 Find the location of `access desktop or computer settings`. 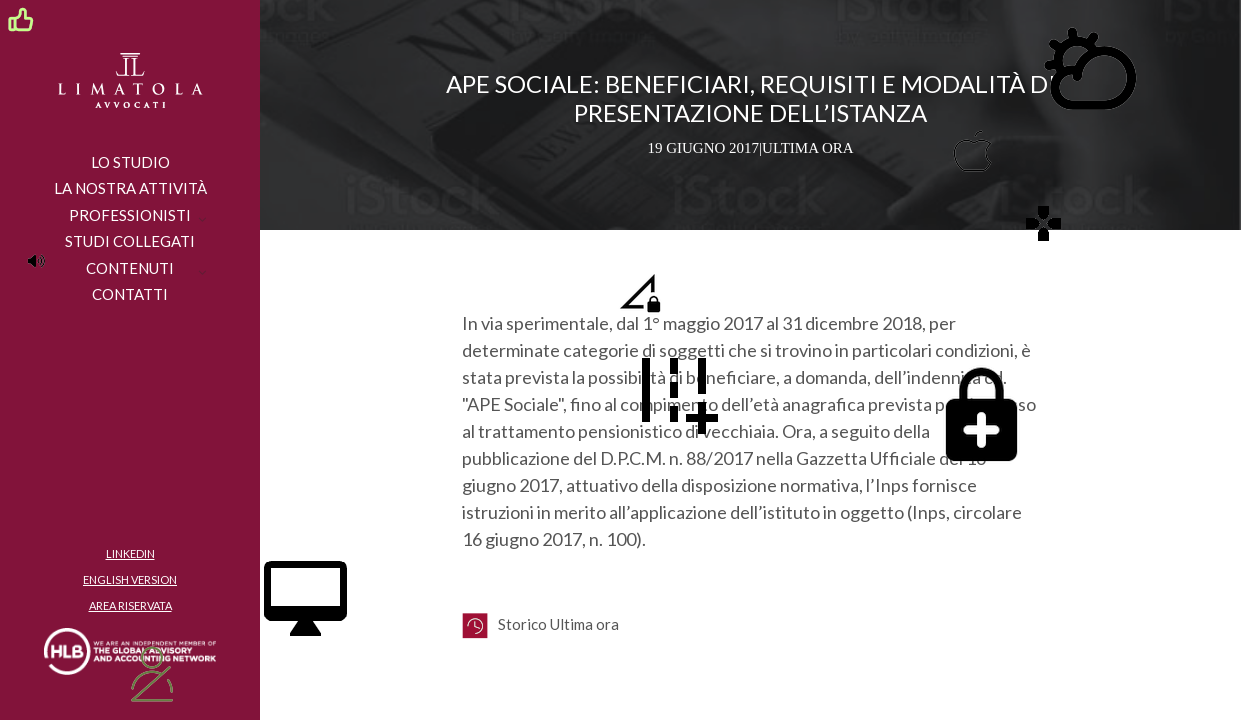

access desktop or computer settings is located at coordinates (305, 598).